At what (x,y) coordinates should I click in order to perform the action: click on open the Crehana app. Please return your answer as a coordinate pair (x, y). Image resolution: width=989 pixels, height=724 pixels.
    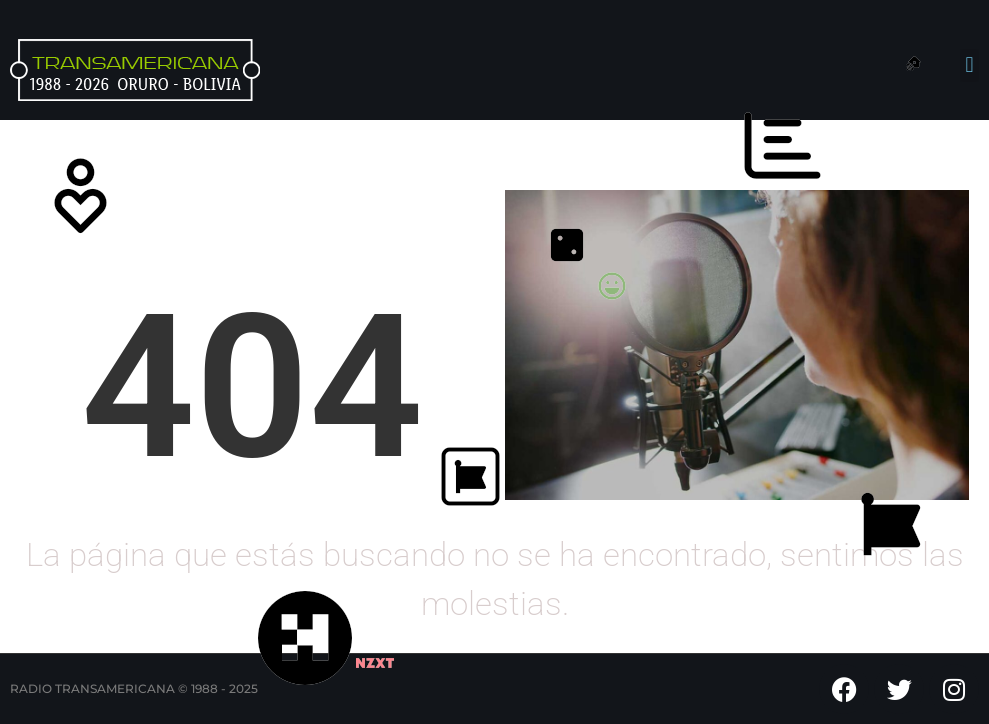
    Looking at the image, I should click on (305, 638).